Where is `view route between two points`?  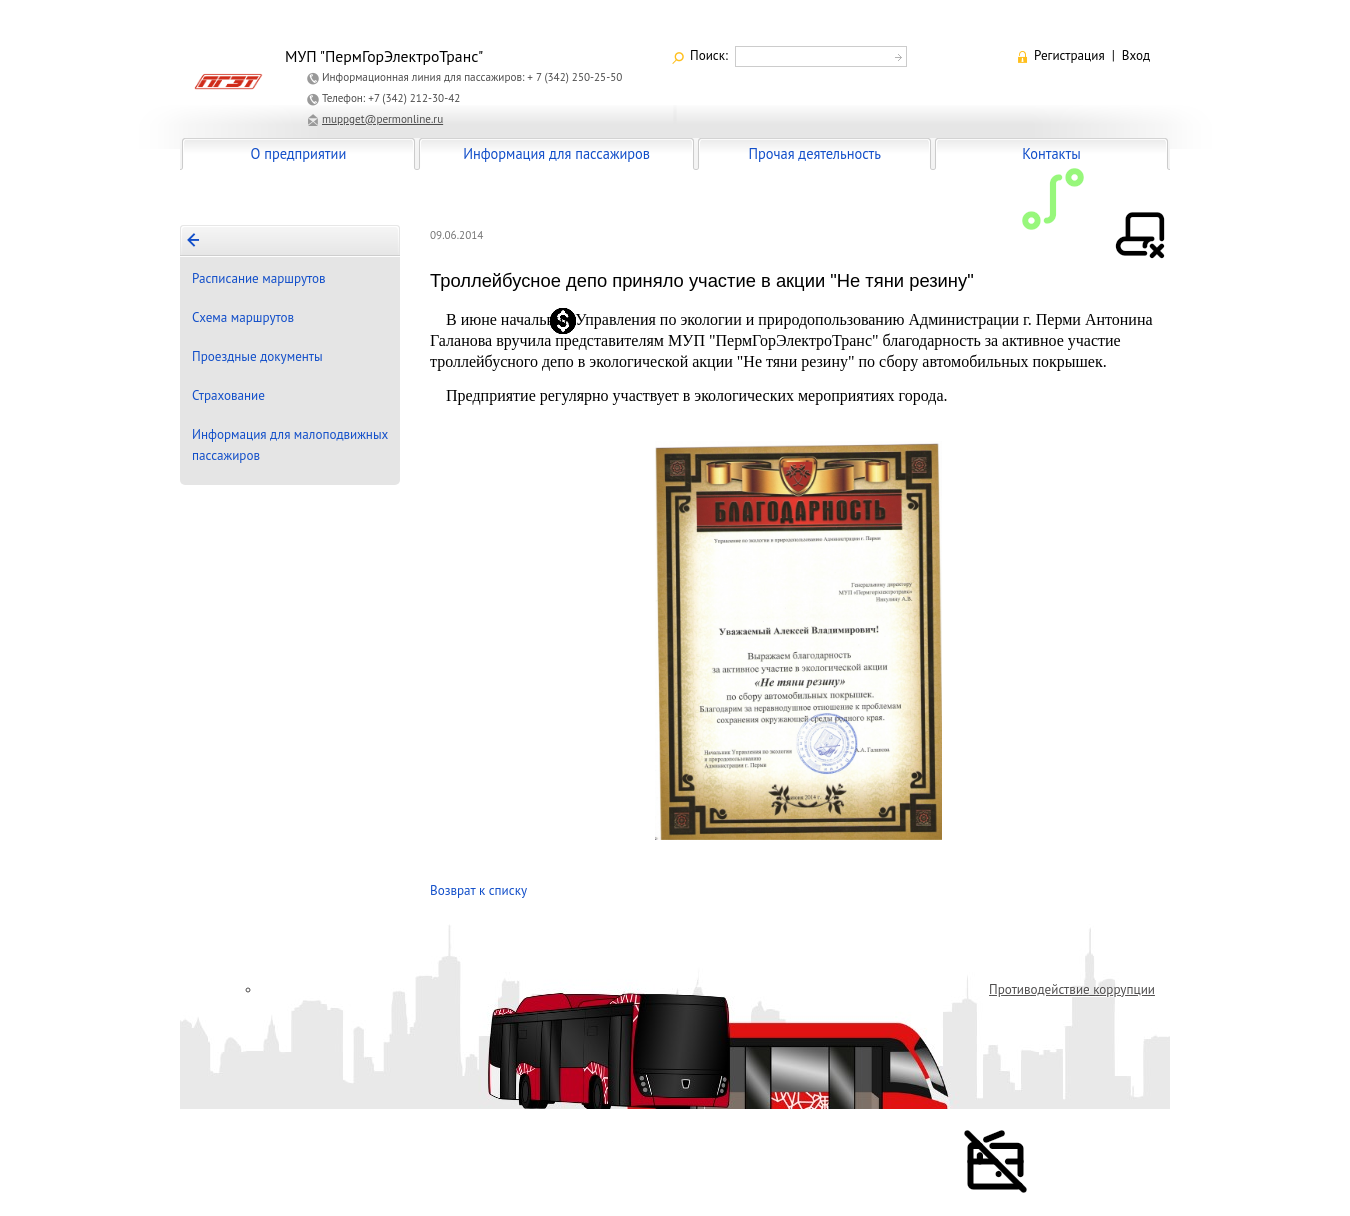 view route between two points is located at coordinates (1053, 199).